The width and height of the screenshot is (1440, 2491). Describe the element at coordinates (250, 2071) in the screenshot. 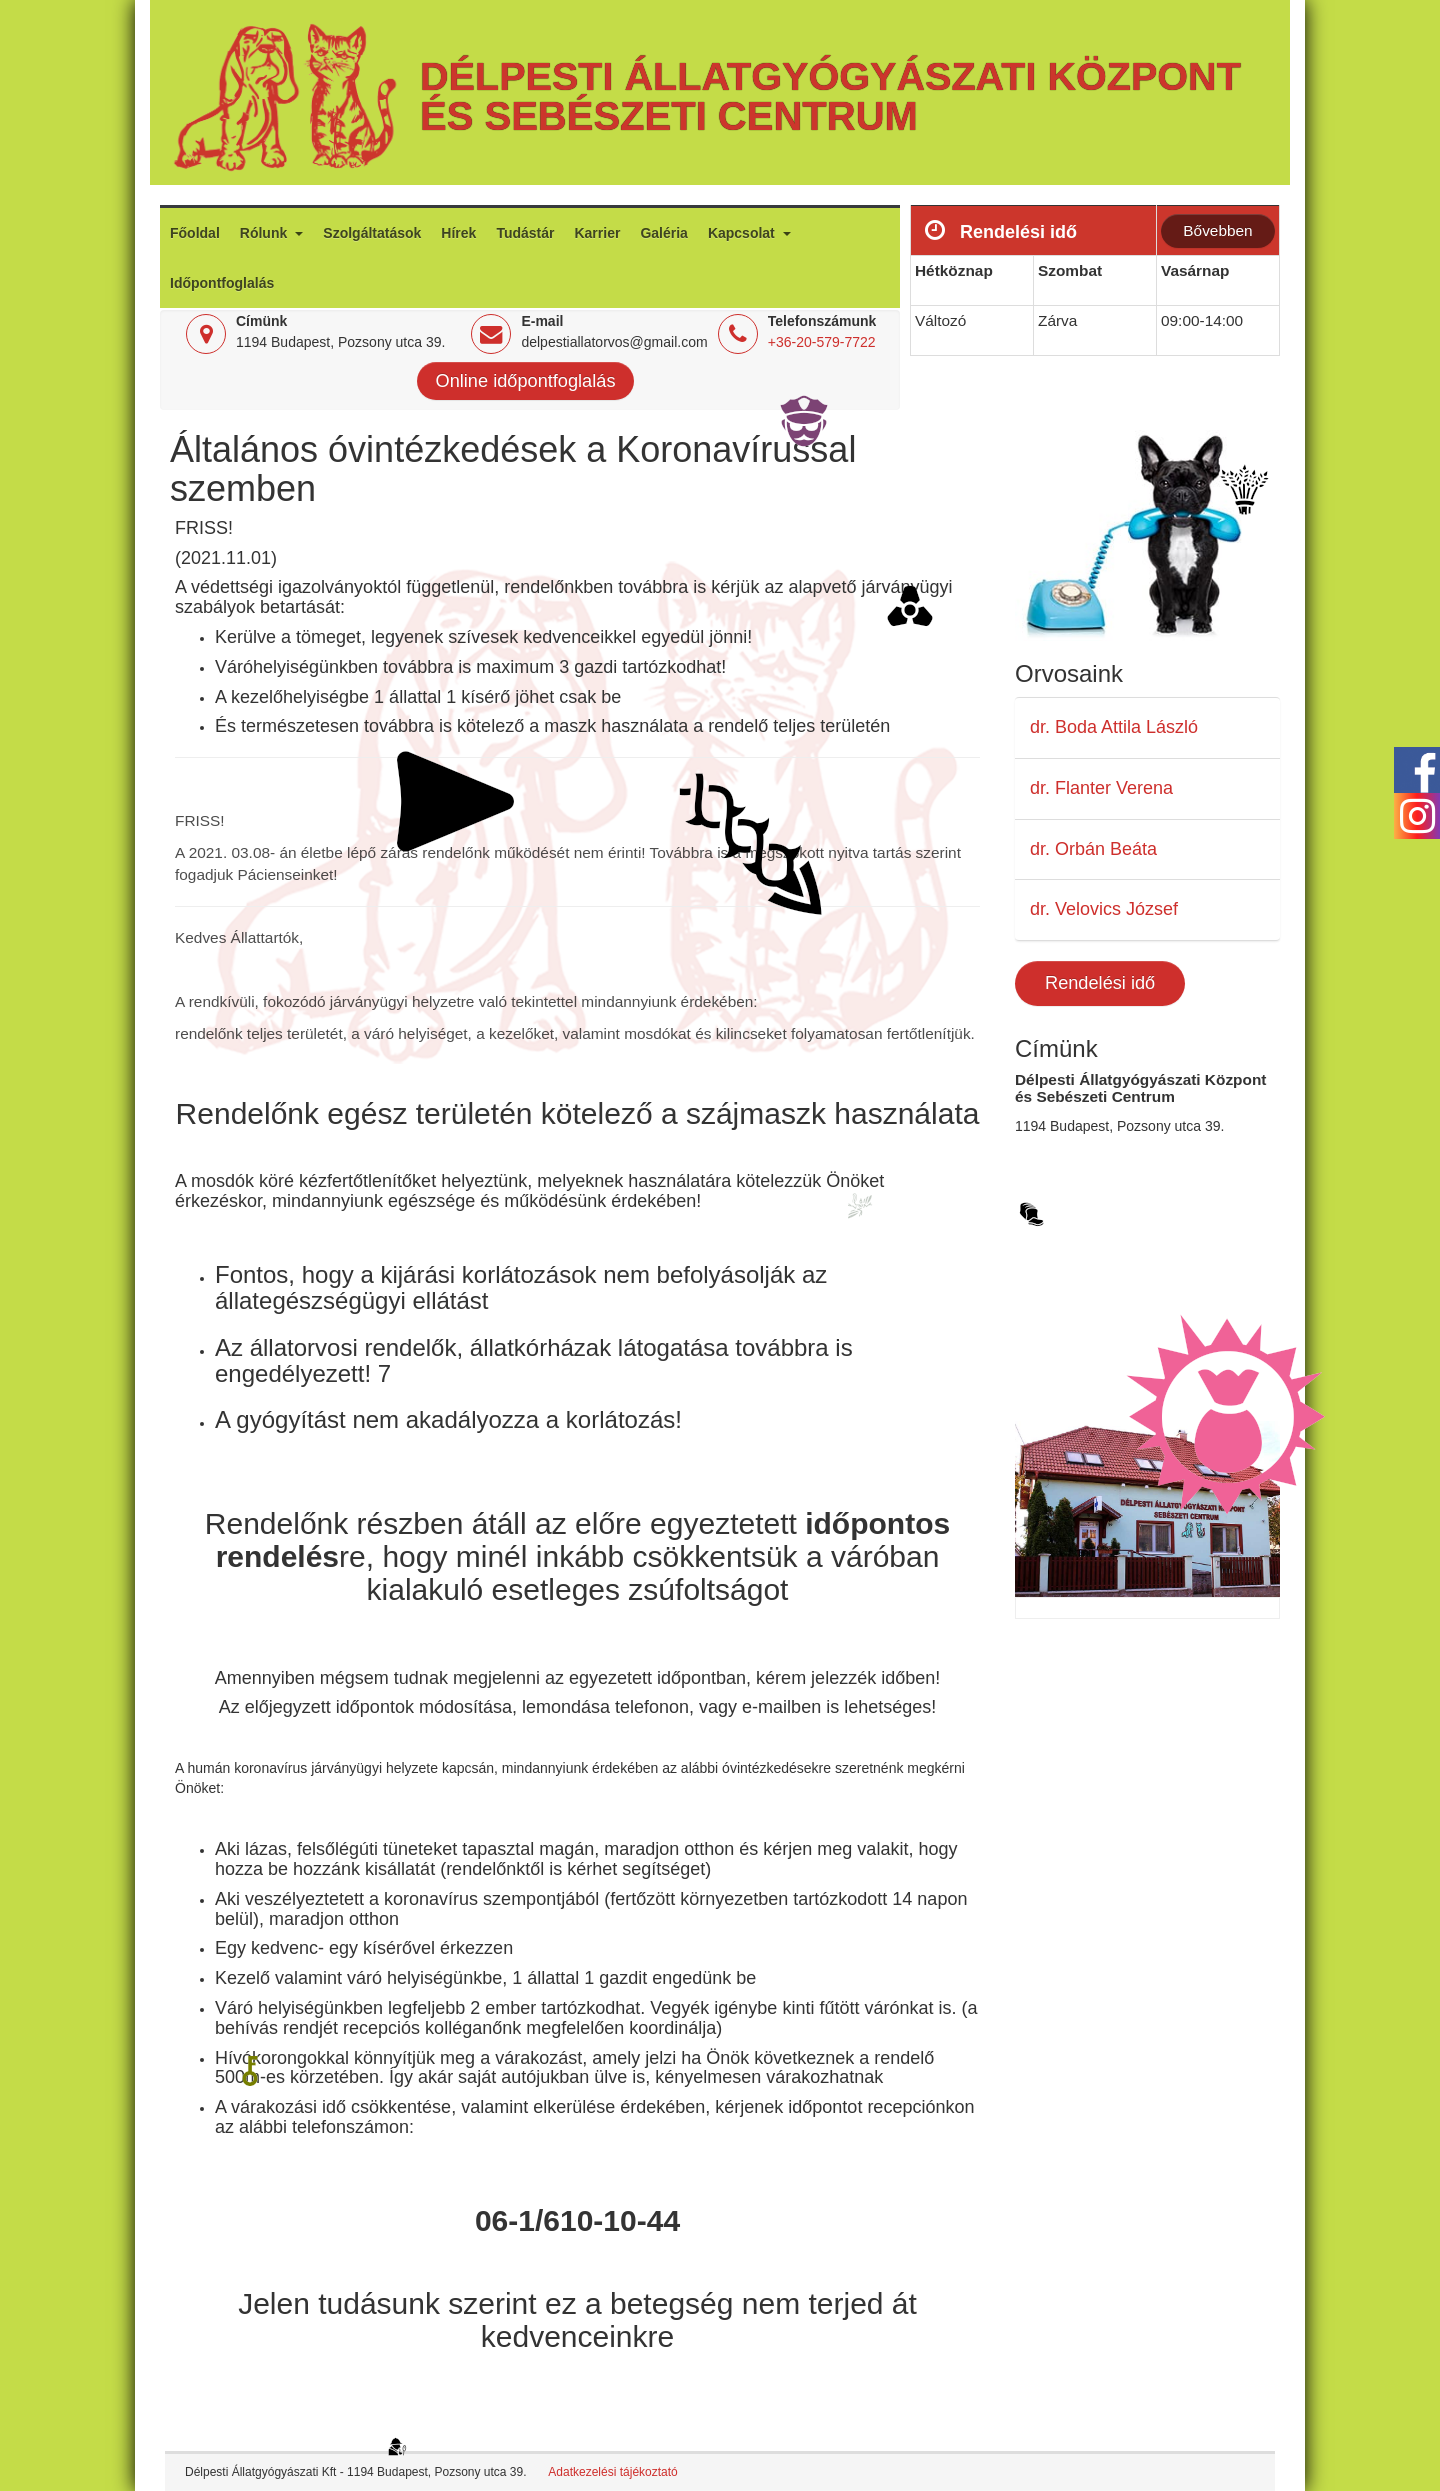

I see `unlock a feature or access restricted content` at that location.